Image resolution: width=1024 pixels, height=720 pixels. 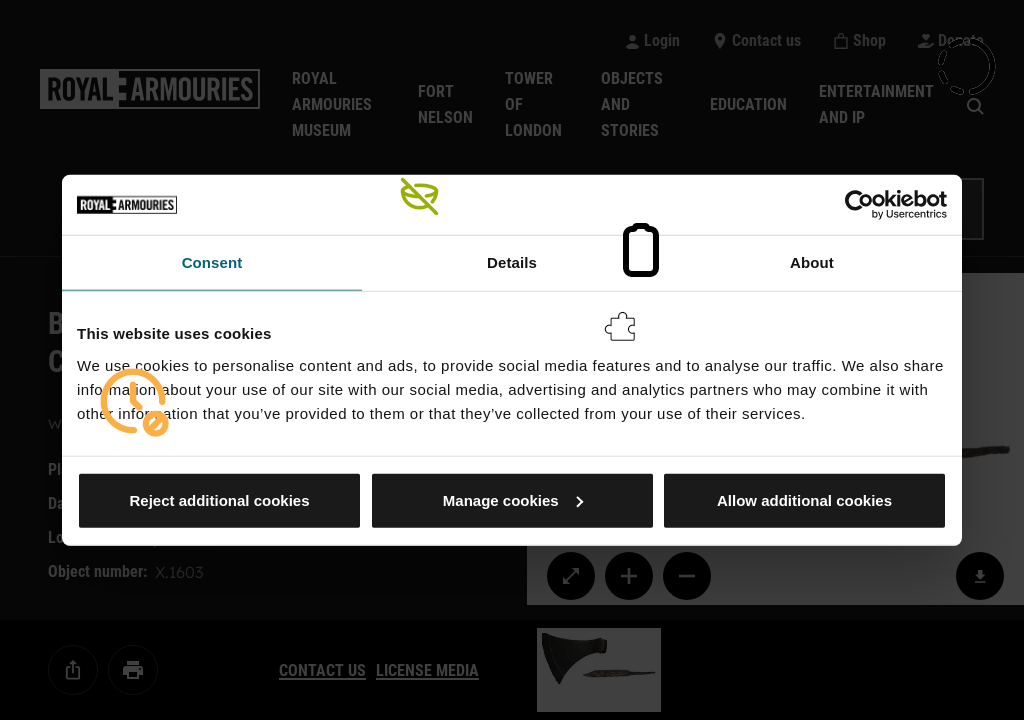 What do you see at coordinates (419, 196) in the screenshot?
I see `3D rendering or hemisphere view disabled` at bounding box center [419, 196].